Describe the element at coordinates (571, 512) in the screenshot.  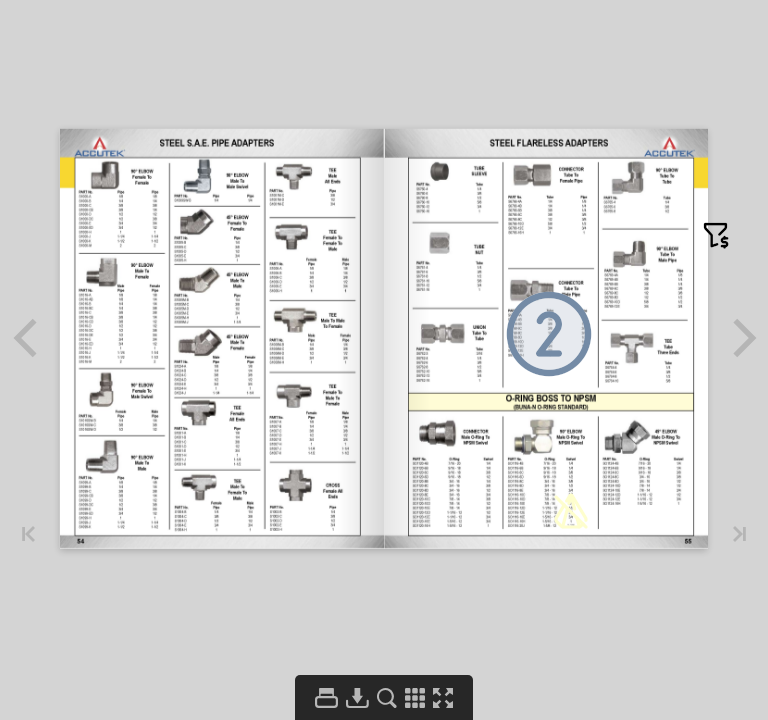
I see `disable 3D object rendering` at that location.